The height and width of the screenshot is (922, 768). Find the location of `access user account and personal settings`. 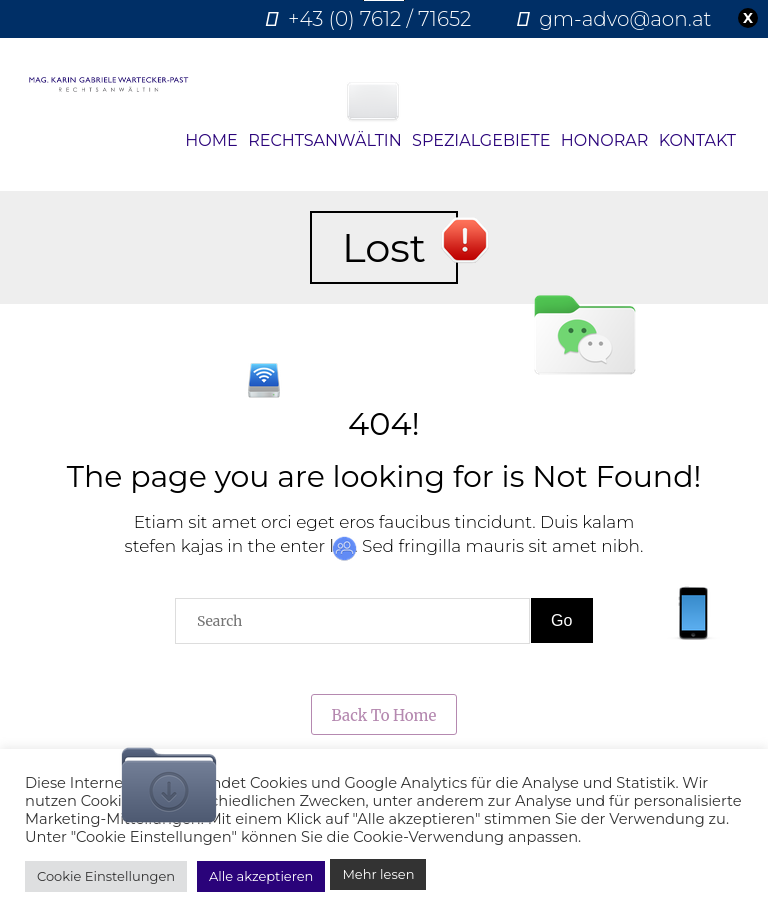

access user account and personal settings is located at coordinates (344, 548).